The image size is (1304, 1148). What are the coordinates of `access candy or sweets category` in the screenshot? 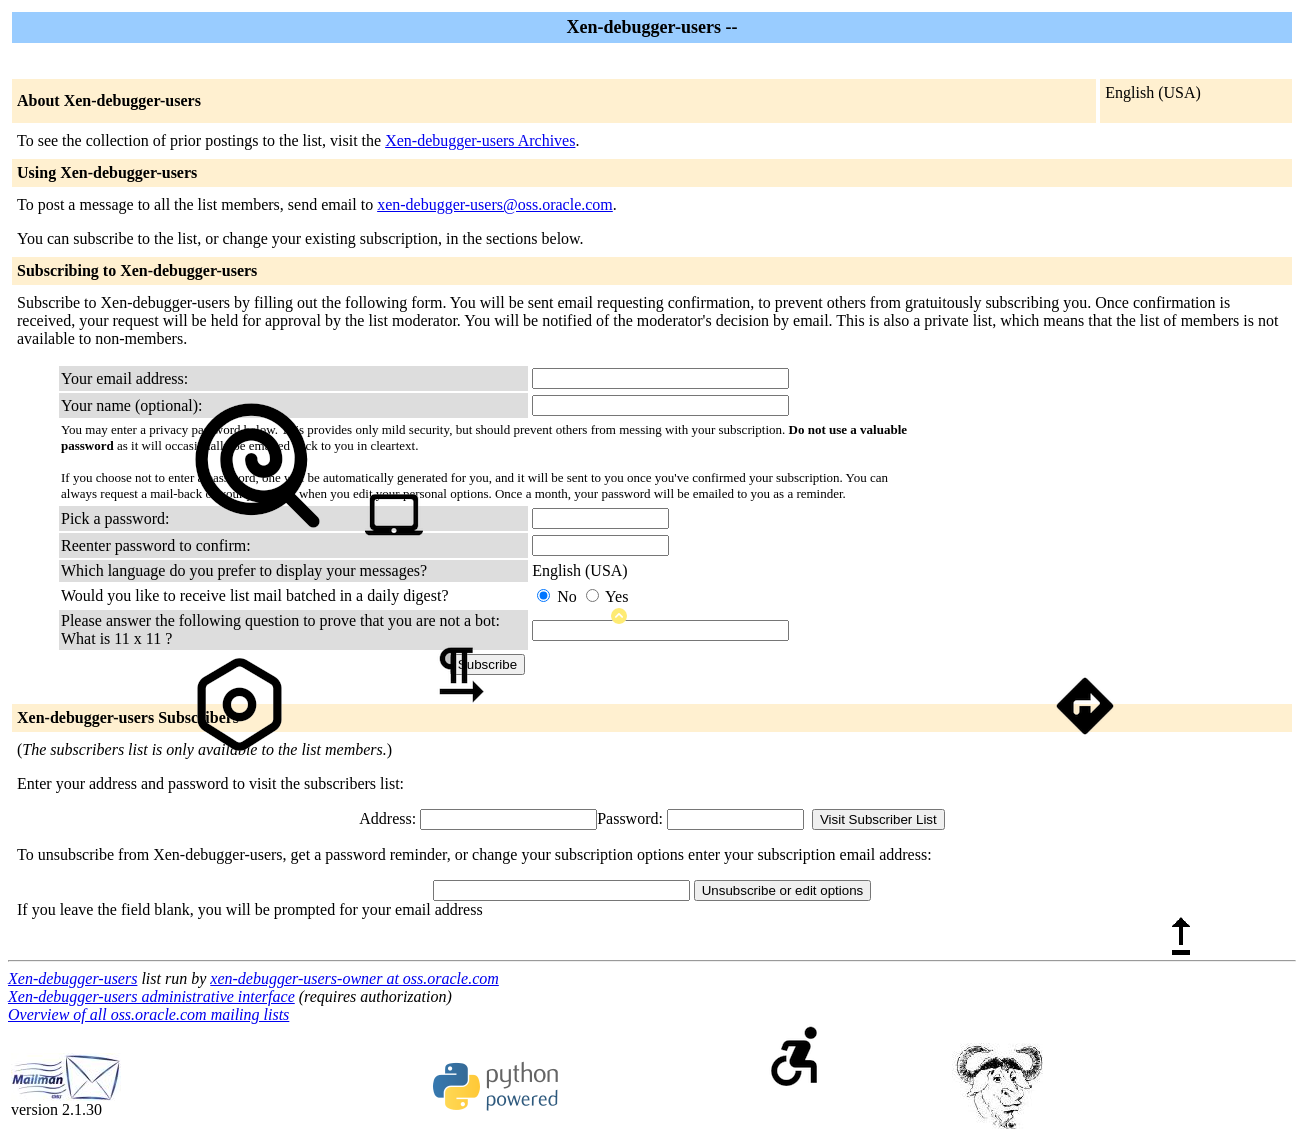 It's located at (257, 465).